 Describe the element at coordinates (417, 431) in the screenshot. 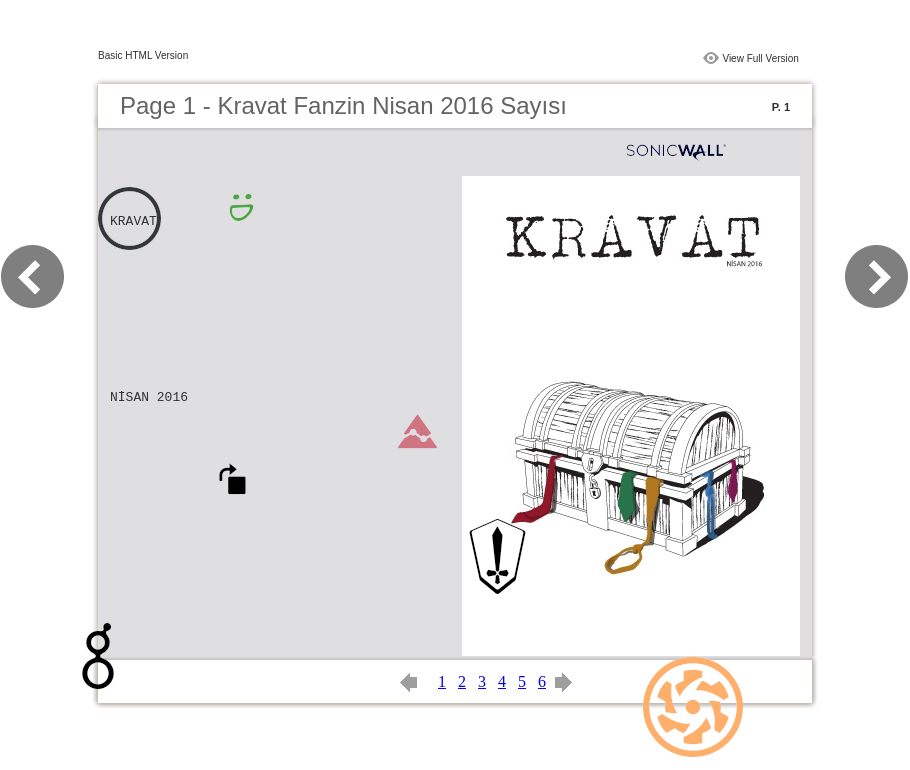

I see `Pine Script programming language logo` at that location.